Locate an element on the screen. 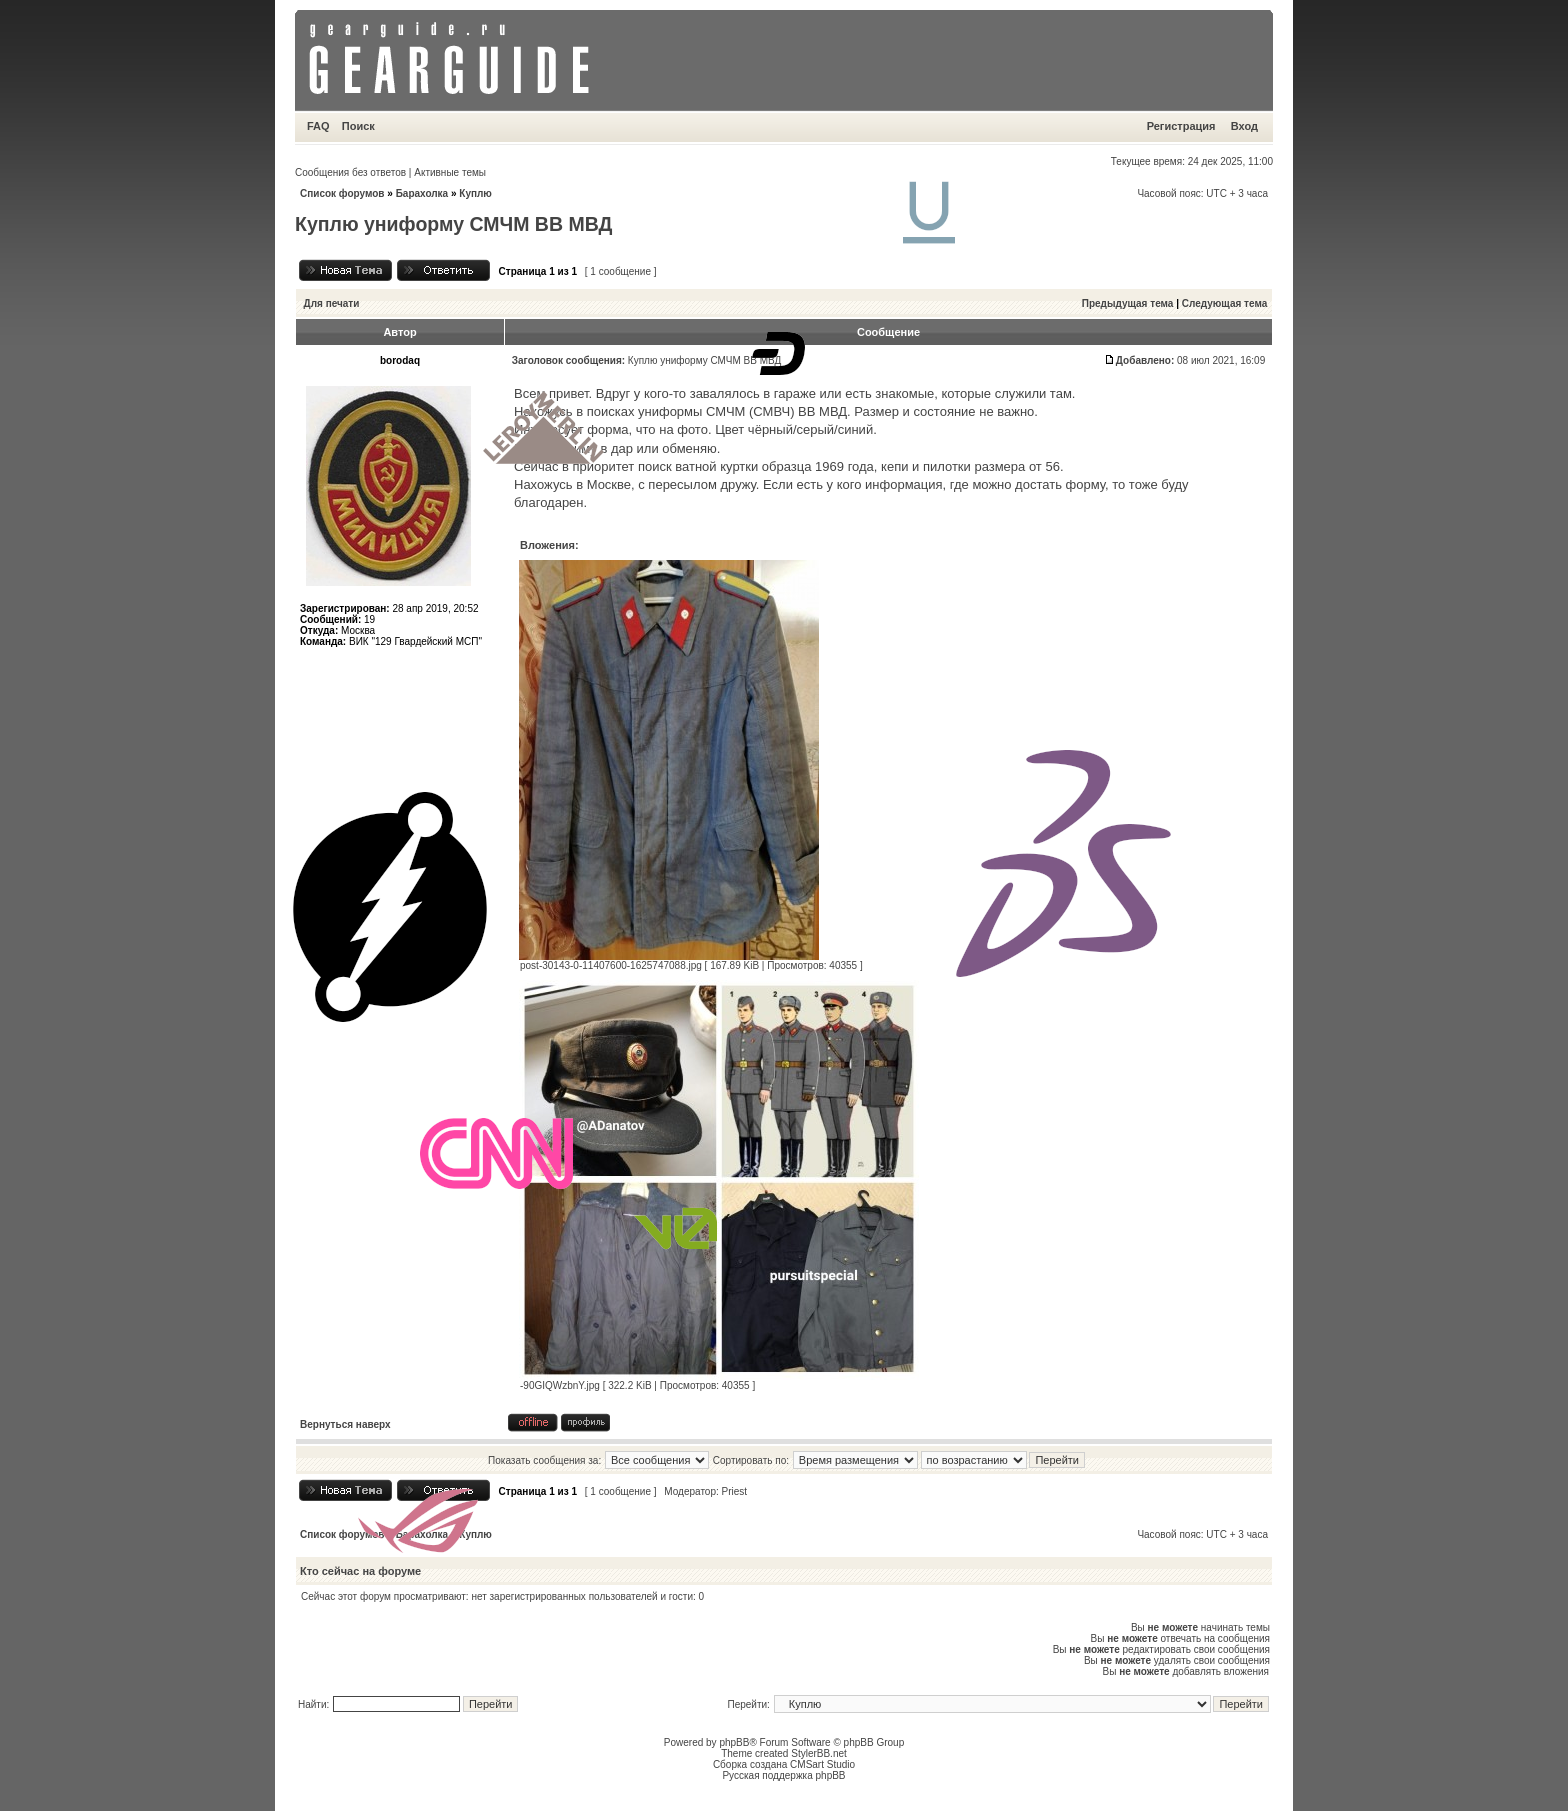 This screenshot has height=1811, width=1568. dassault systèmes company logo is located at coordinates (1063, 863).